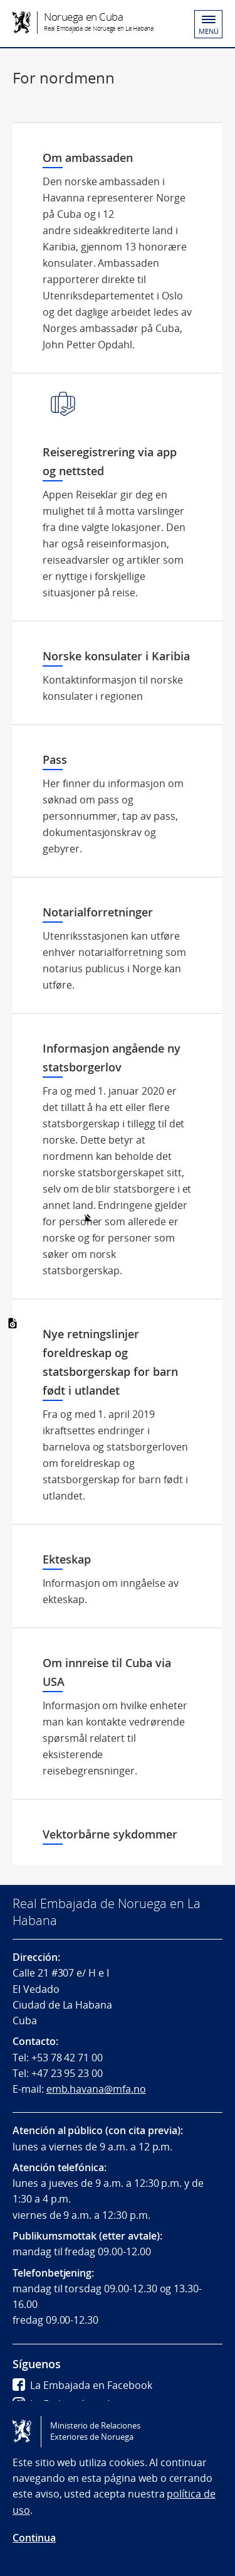  What do you see at coordinates (13, 1323) in the screenshot?
I see `view file history or recent activity` at bounding box center [13, 1323].